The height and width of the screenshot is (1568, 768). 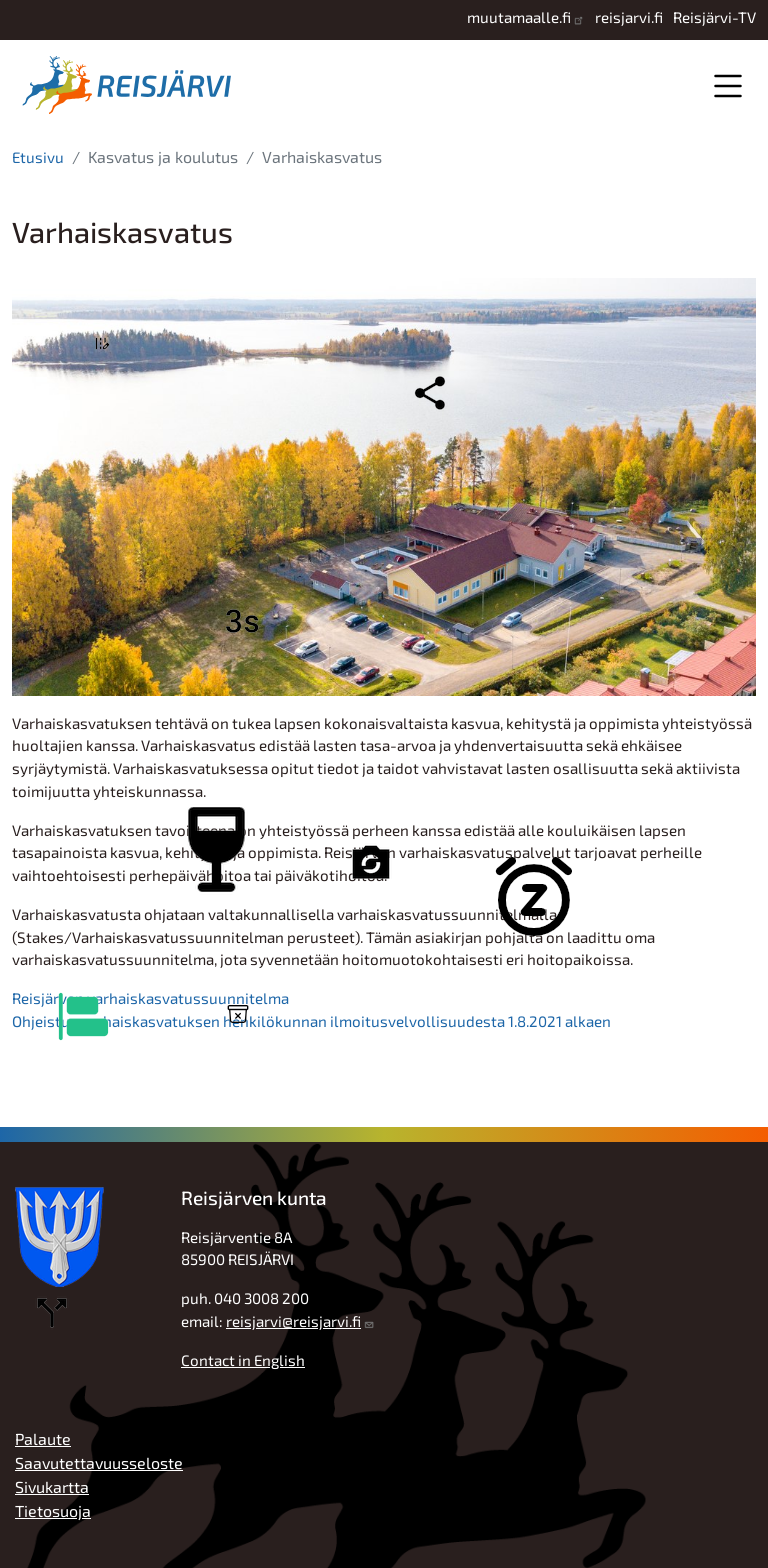 I want to click on align content to the left, so click(x=82, y=1016).